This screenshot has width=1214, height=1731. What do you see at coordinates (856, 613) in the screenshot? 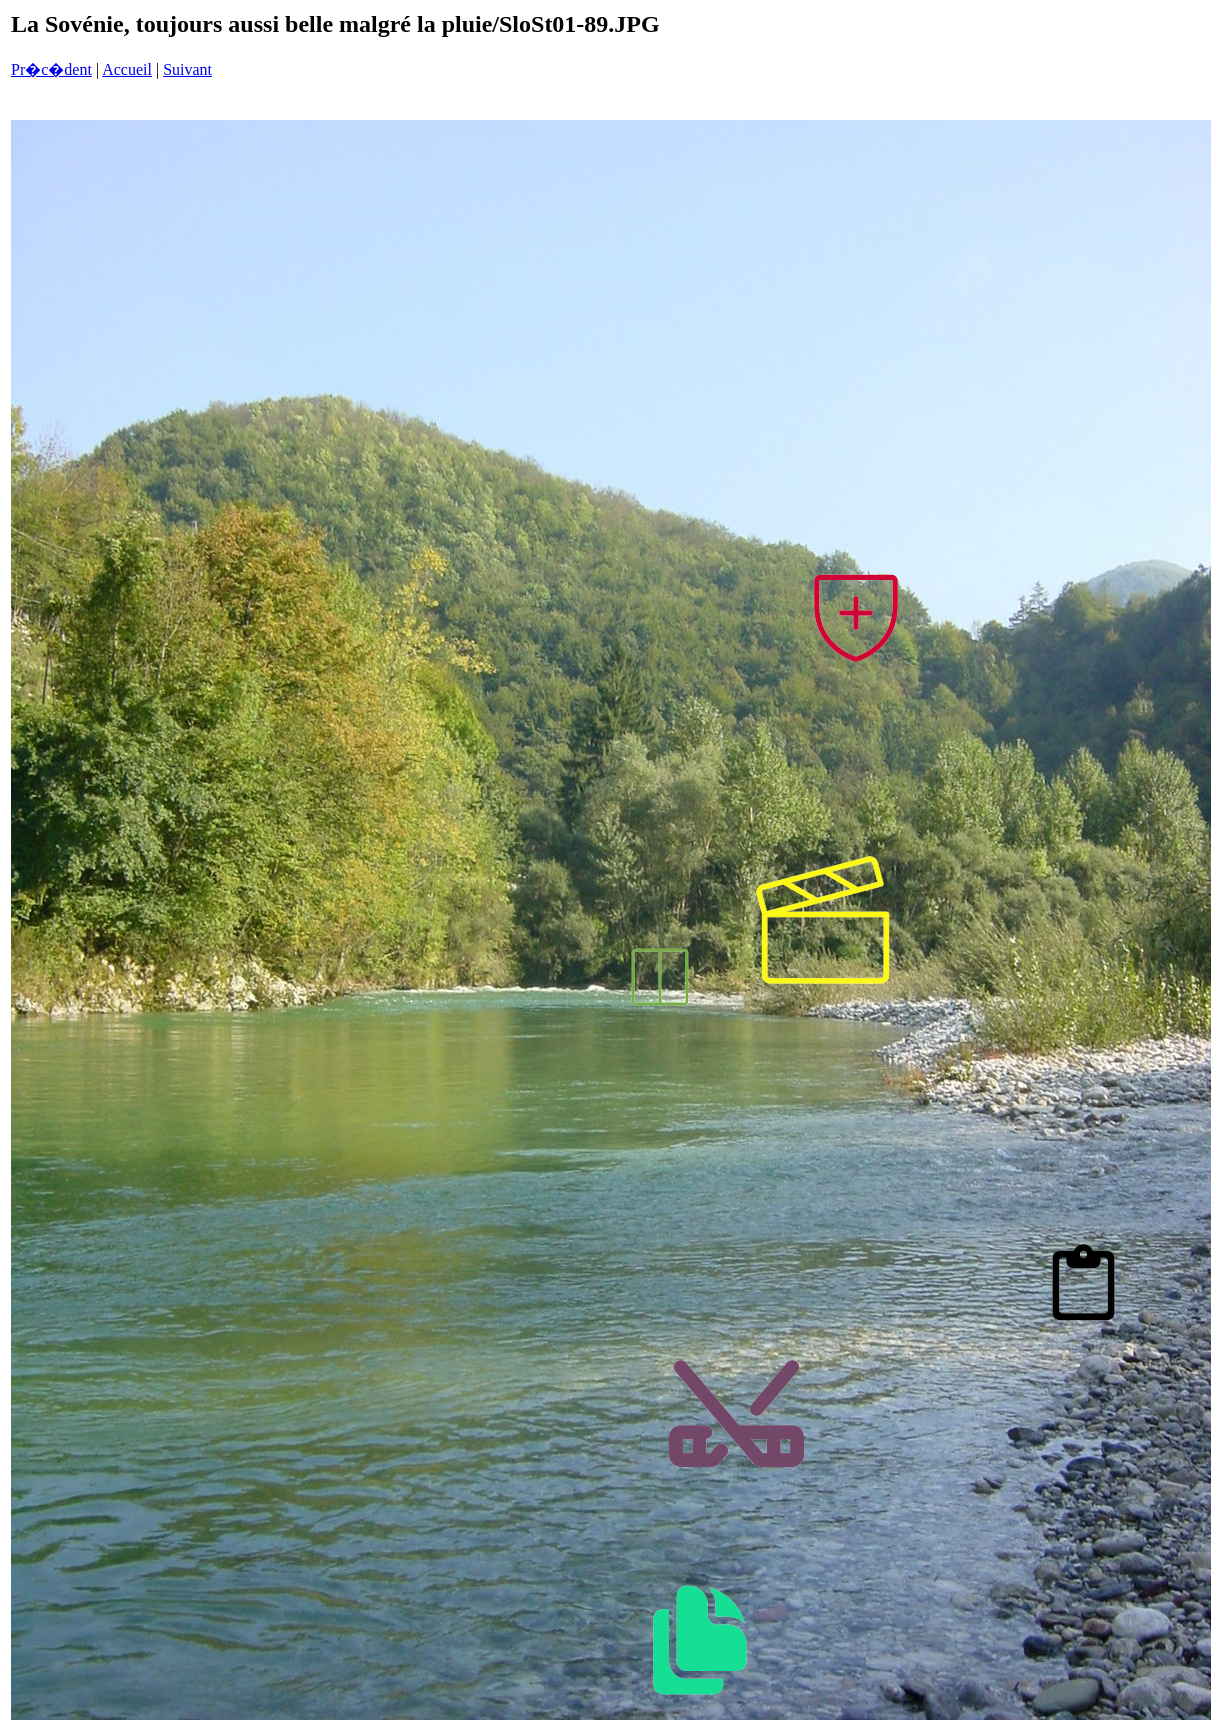
I see `add new security protection` at bounding box center [856, 613].